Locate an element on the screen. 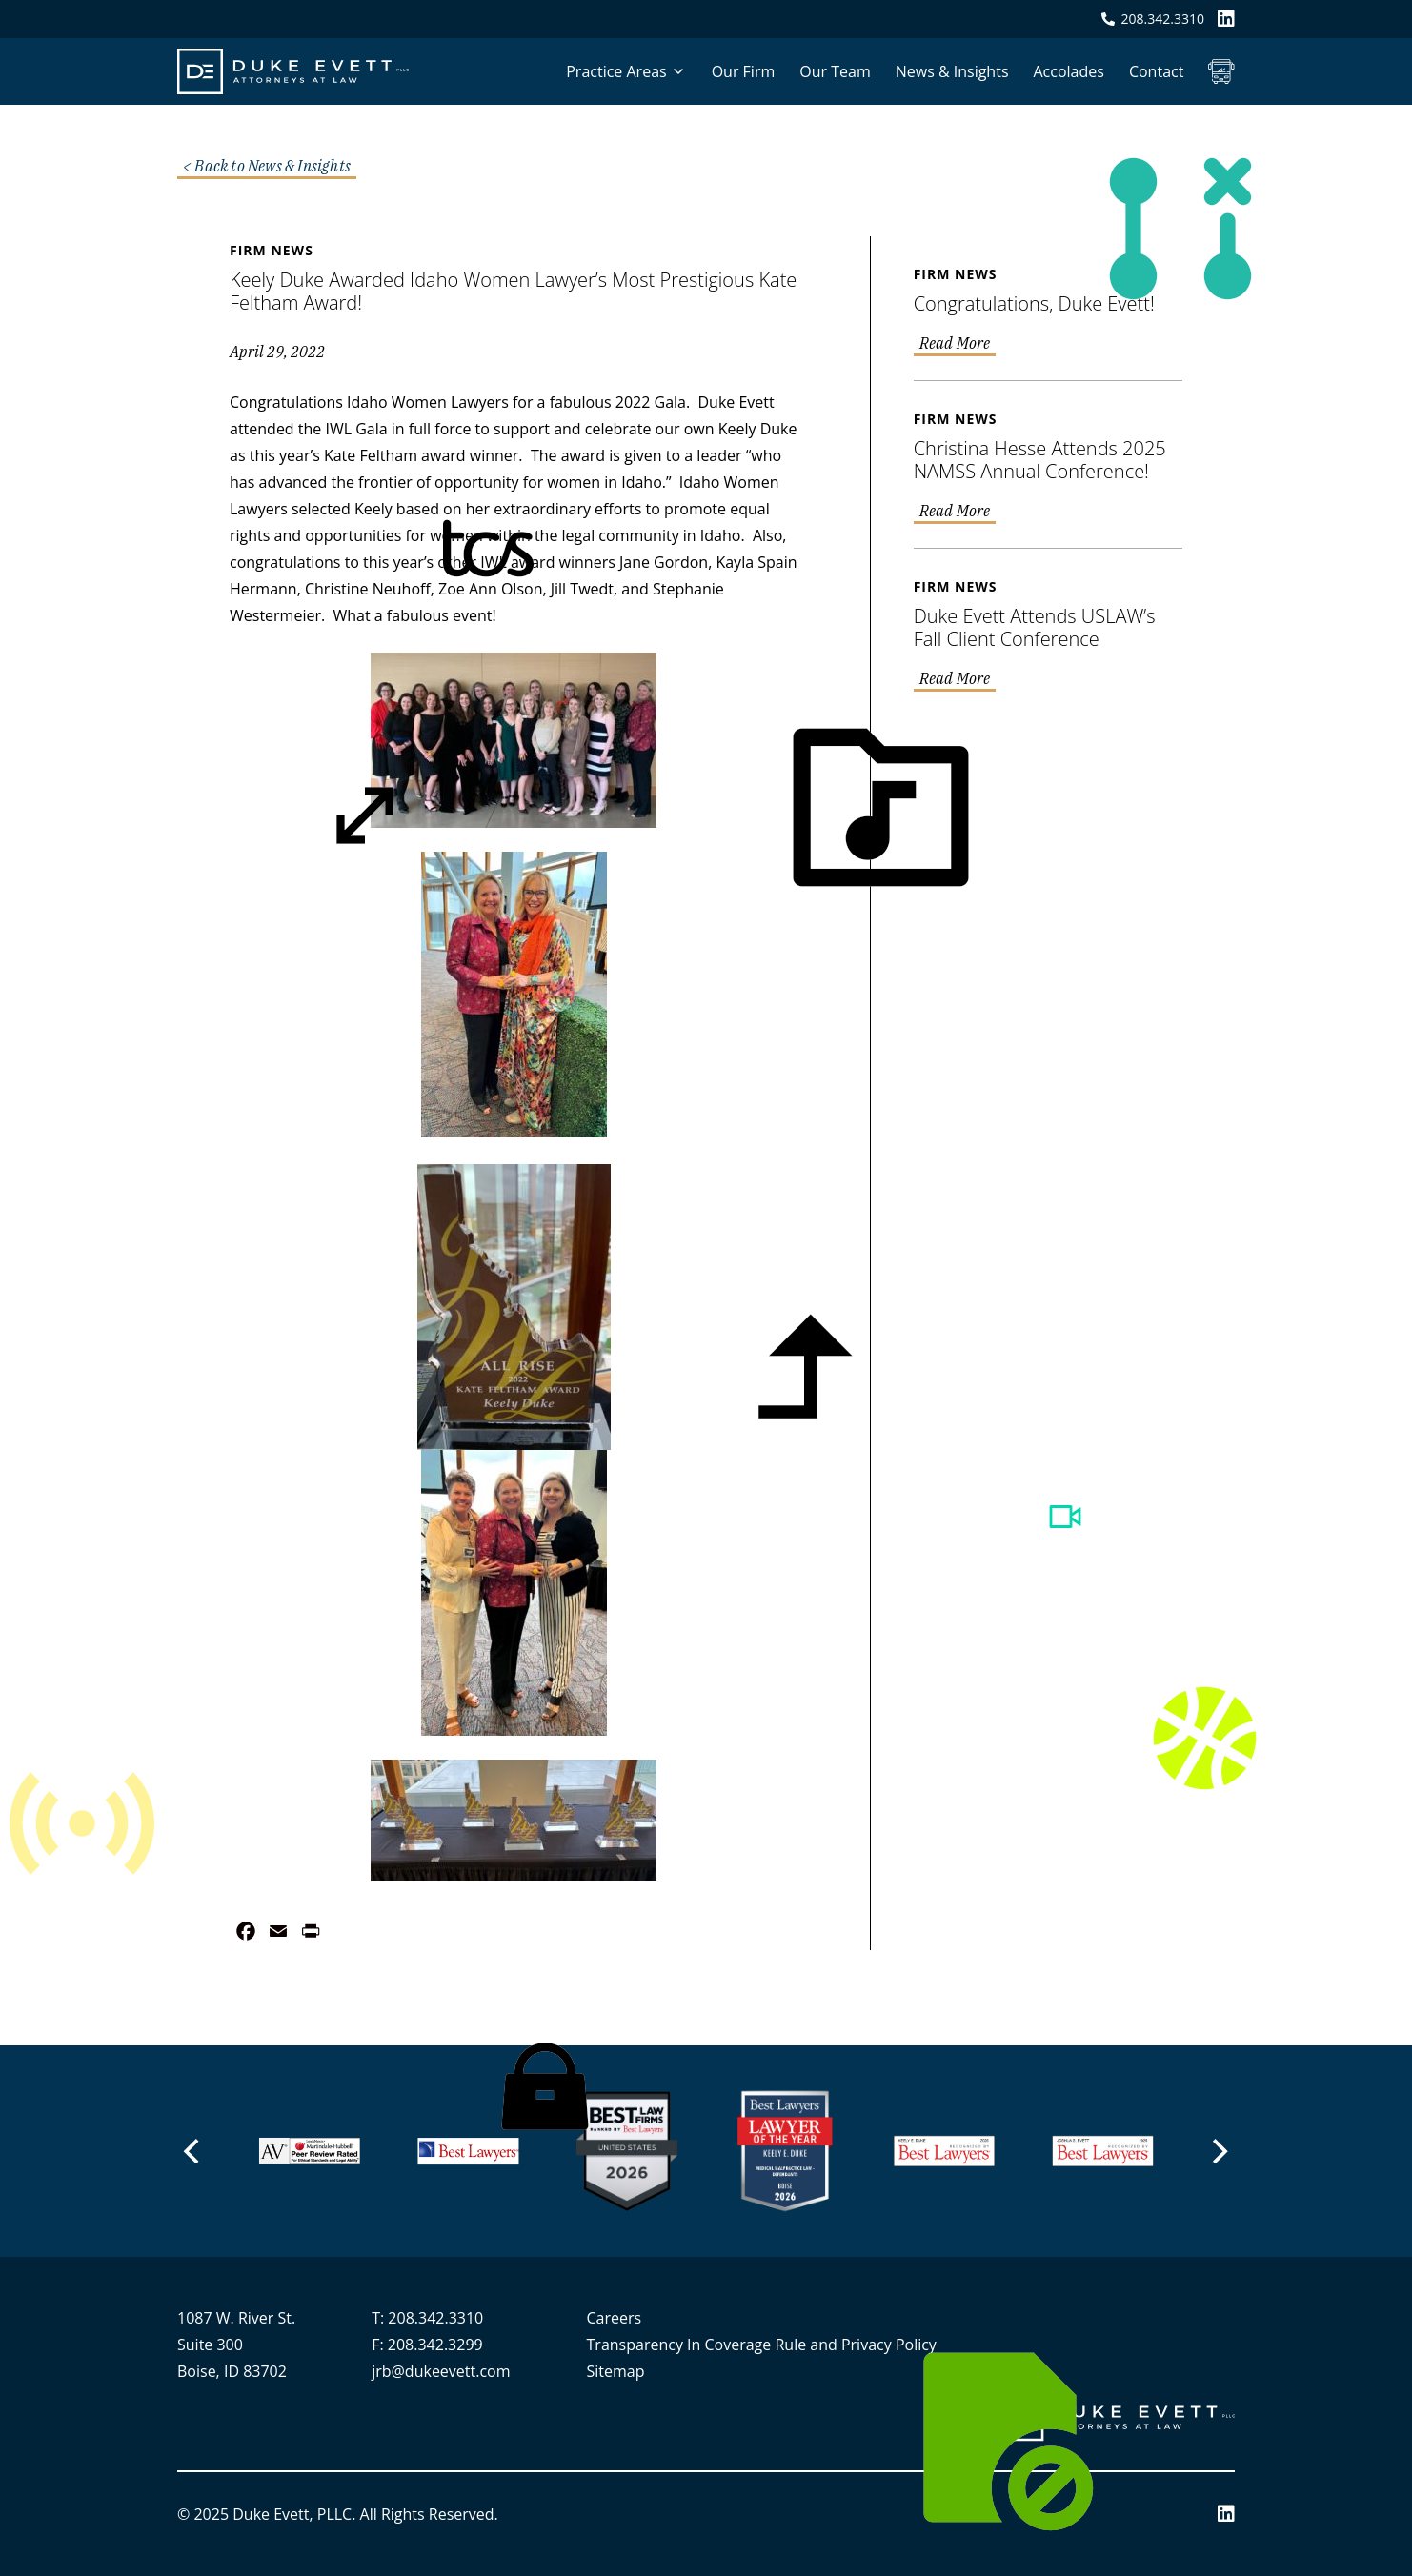 The width and height of the screenshot is (1412, 2576). Tata Consultancy Services company logo is located at coordinates (488, 548).